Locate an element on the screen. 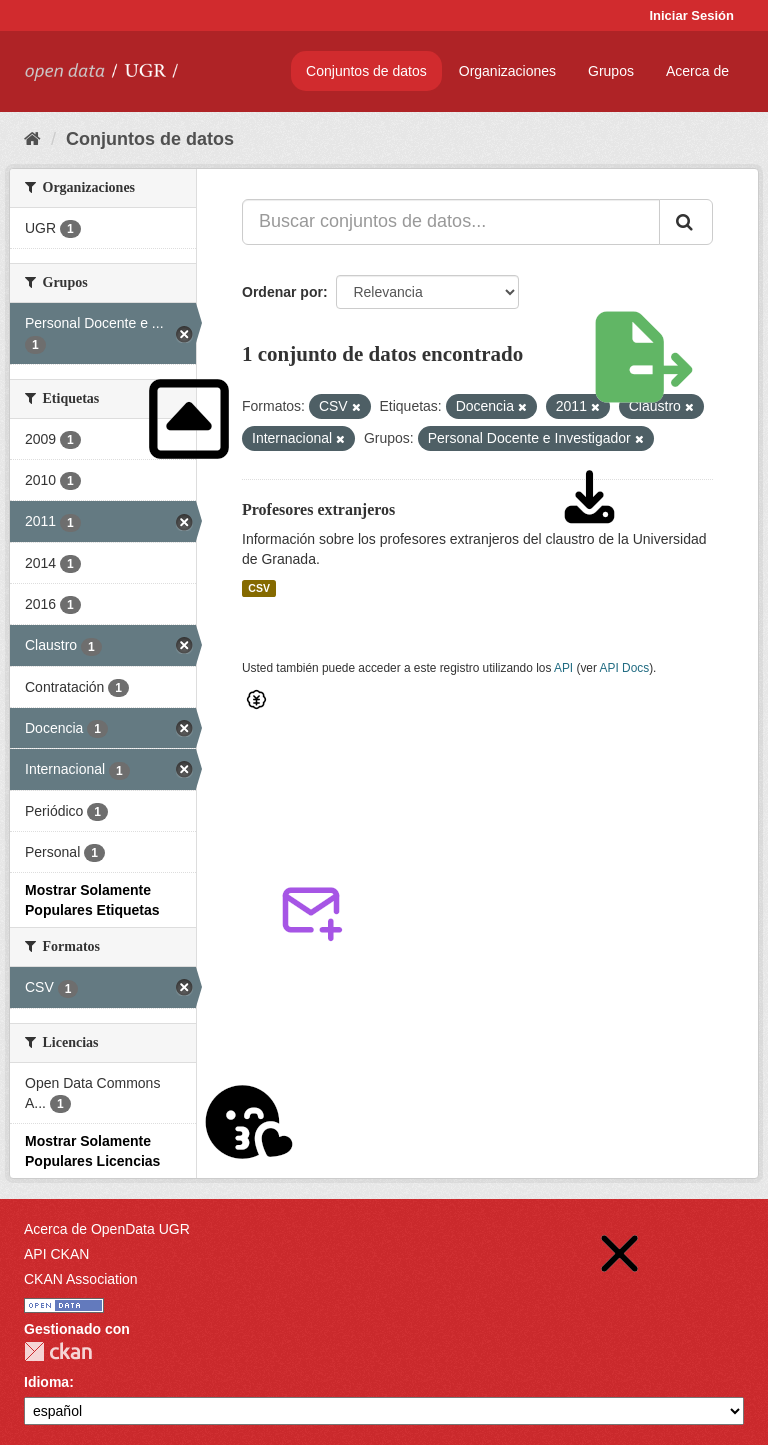 The image size is (768, 1445). compose a new email is located at coordinates (311, 910).